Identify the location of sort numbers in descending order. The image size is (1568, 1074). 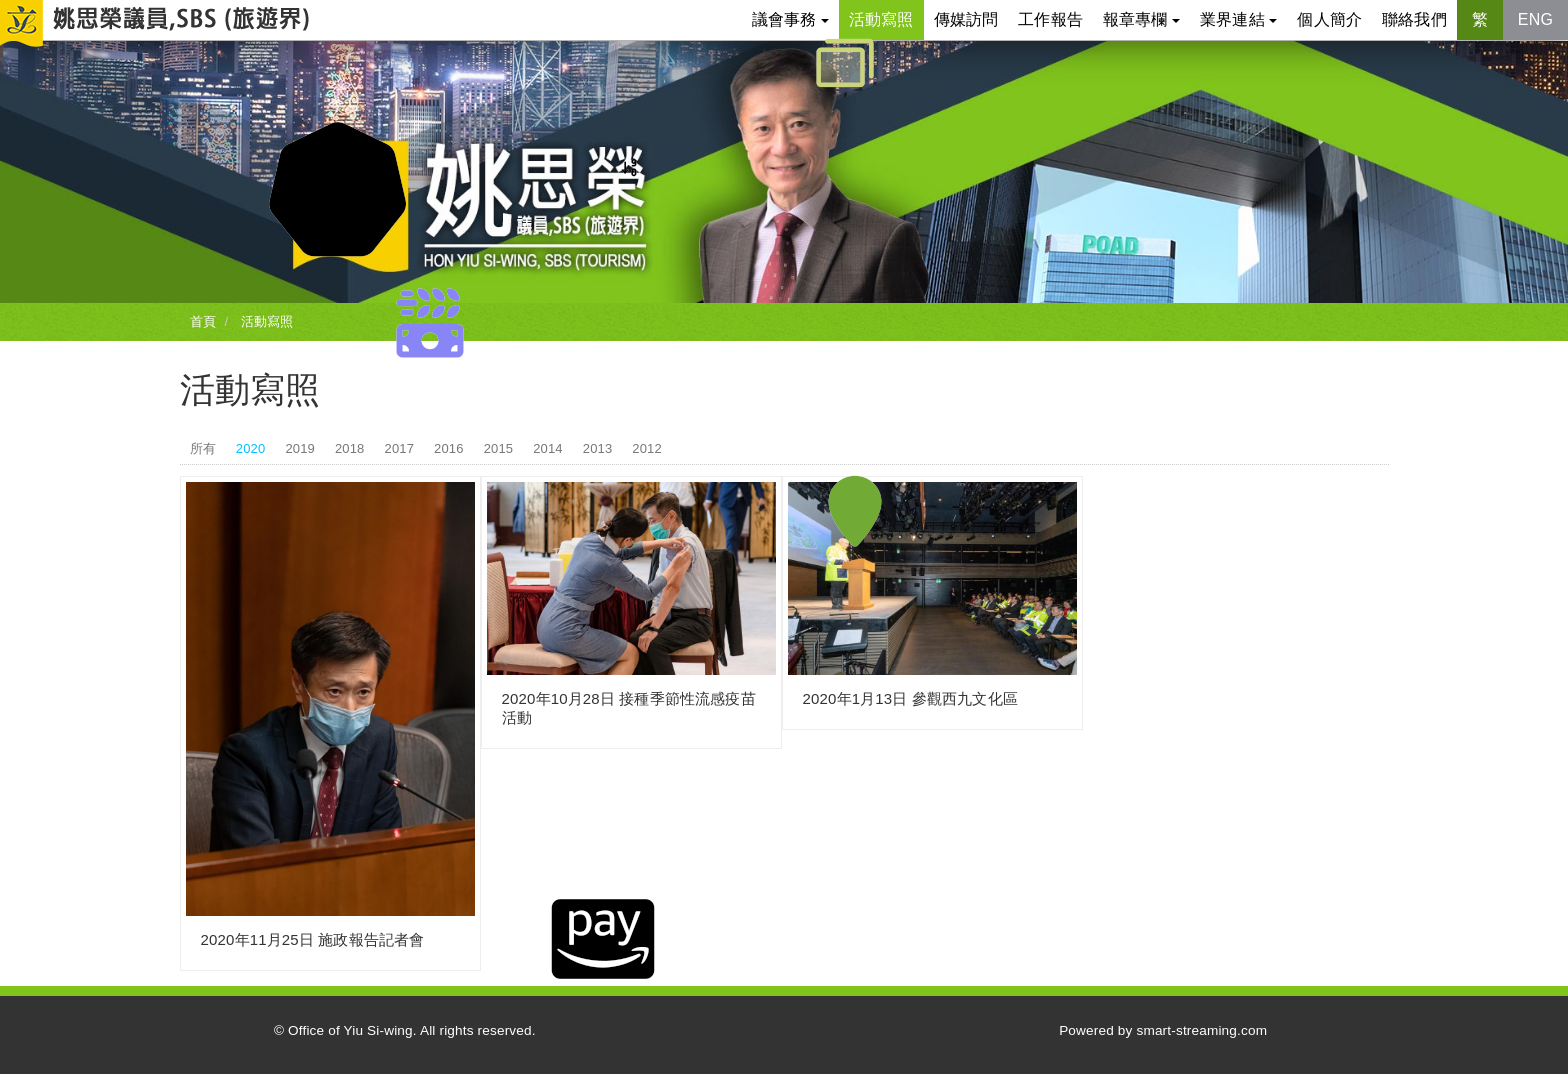
(629, 167).